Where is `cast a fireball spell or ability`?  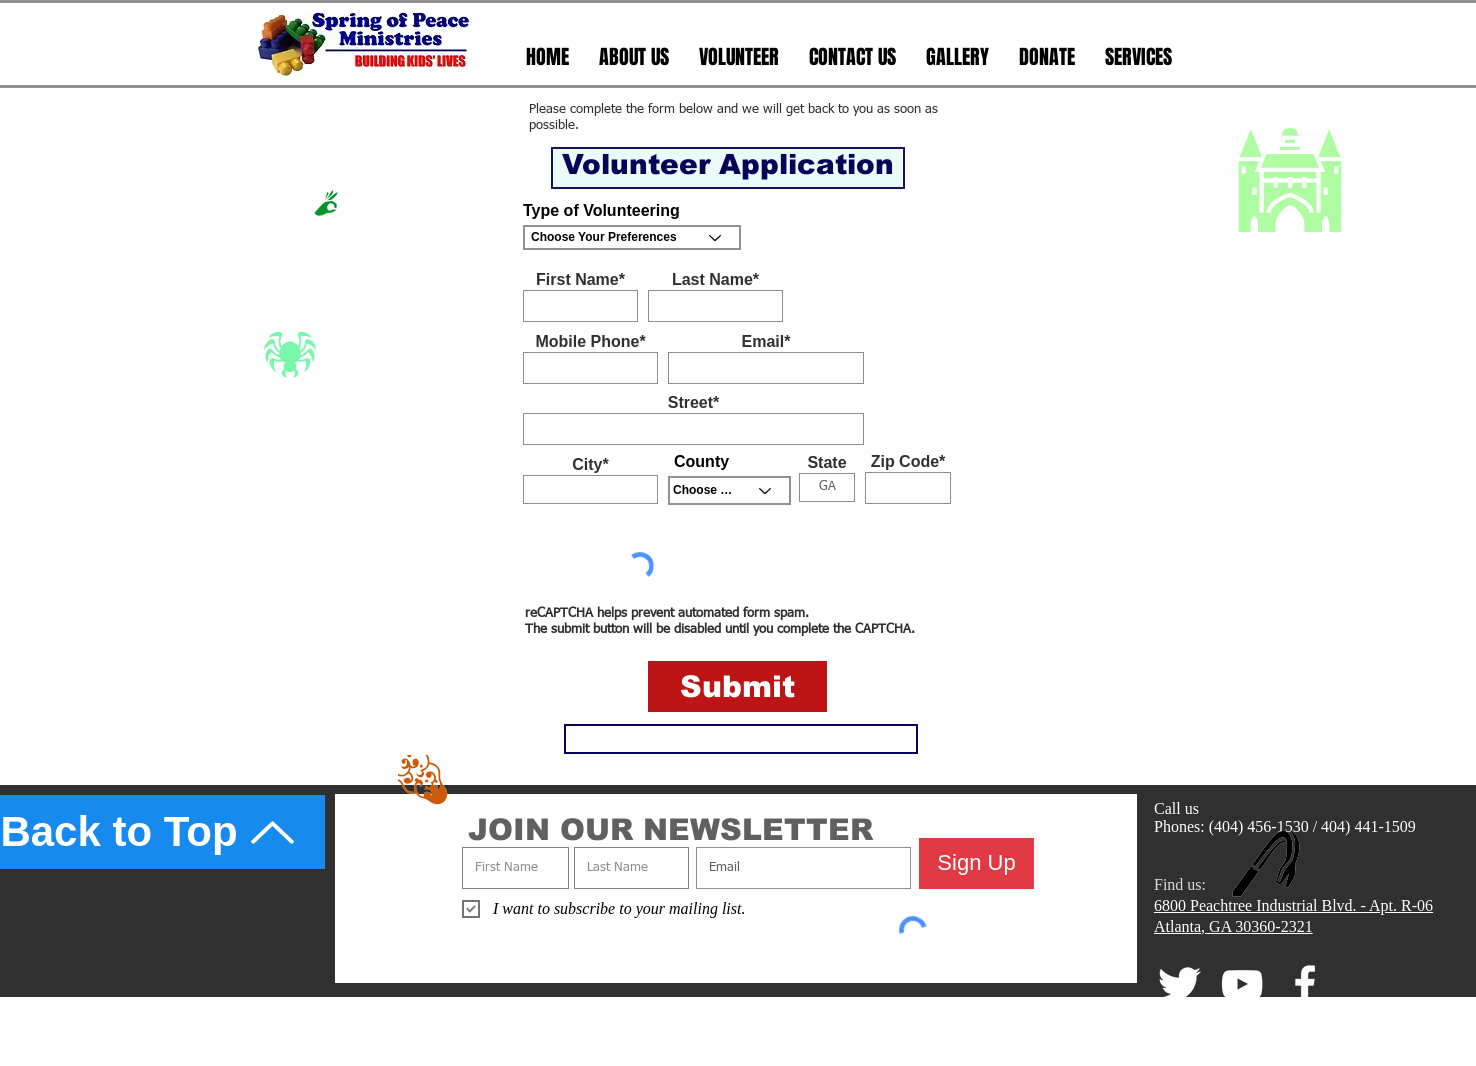 cast a fireball spell or ability is located at coordinates (422, 779).